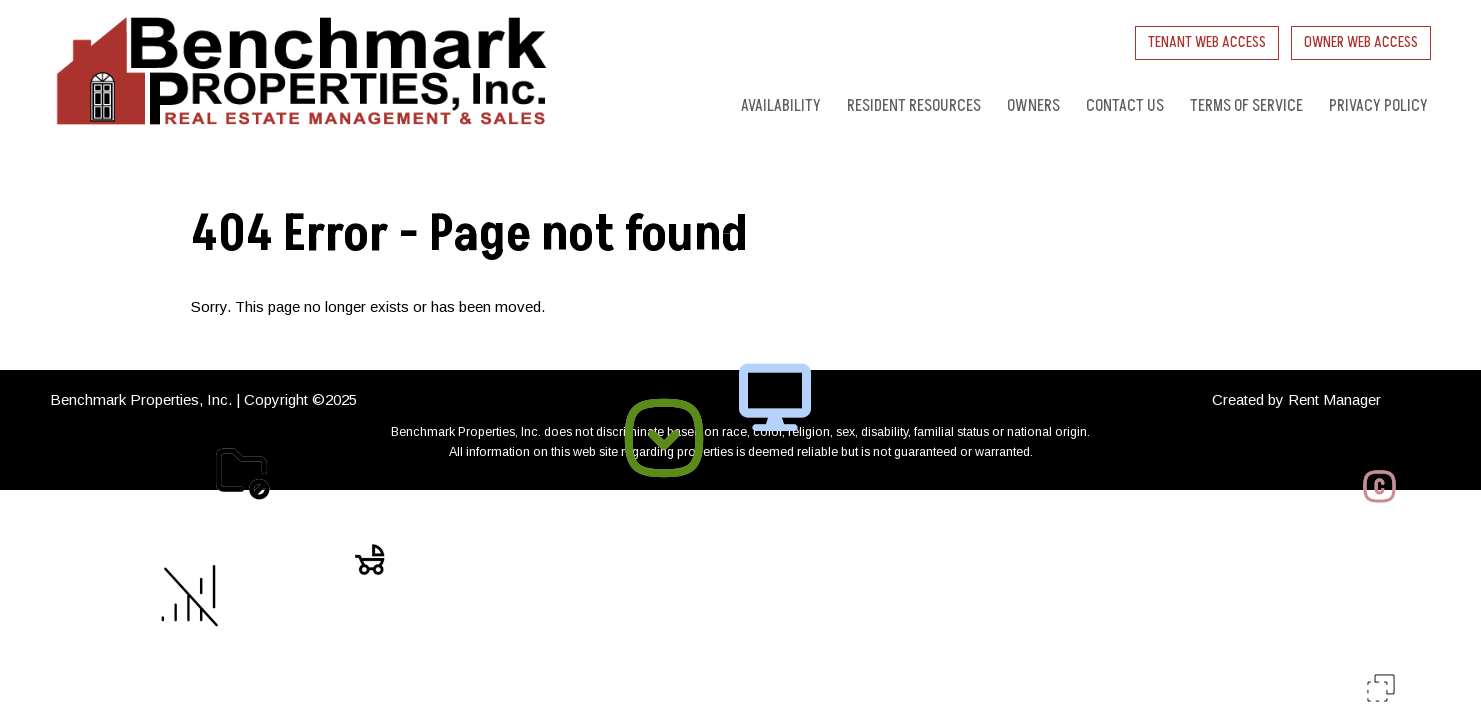 The height and width of the screenshot is (720, 1481). Describe the element at coordinates (191, 597) in the screenshot. I see `no cellular signal available` at that location.